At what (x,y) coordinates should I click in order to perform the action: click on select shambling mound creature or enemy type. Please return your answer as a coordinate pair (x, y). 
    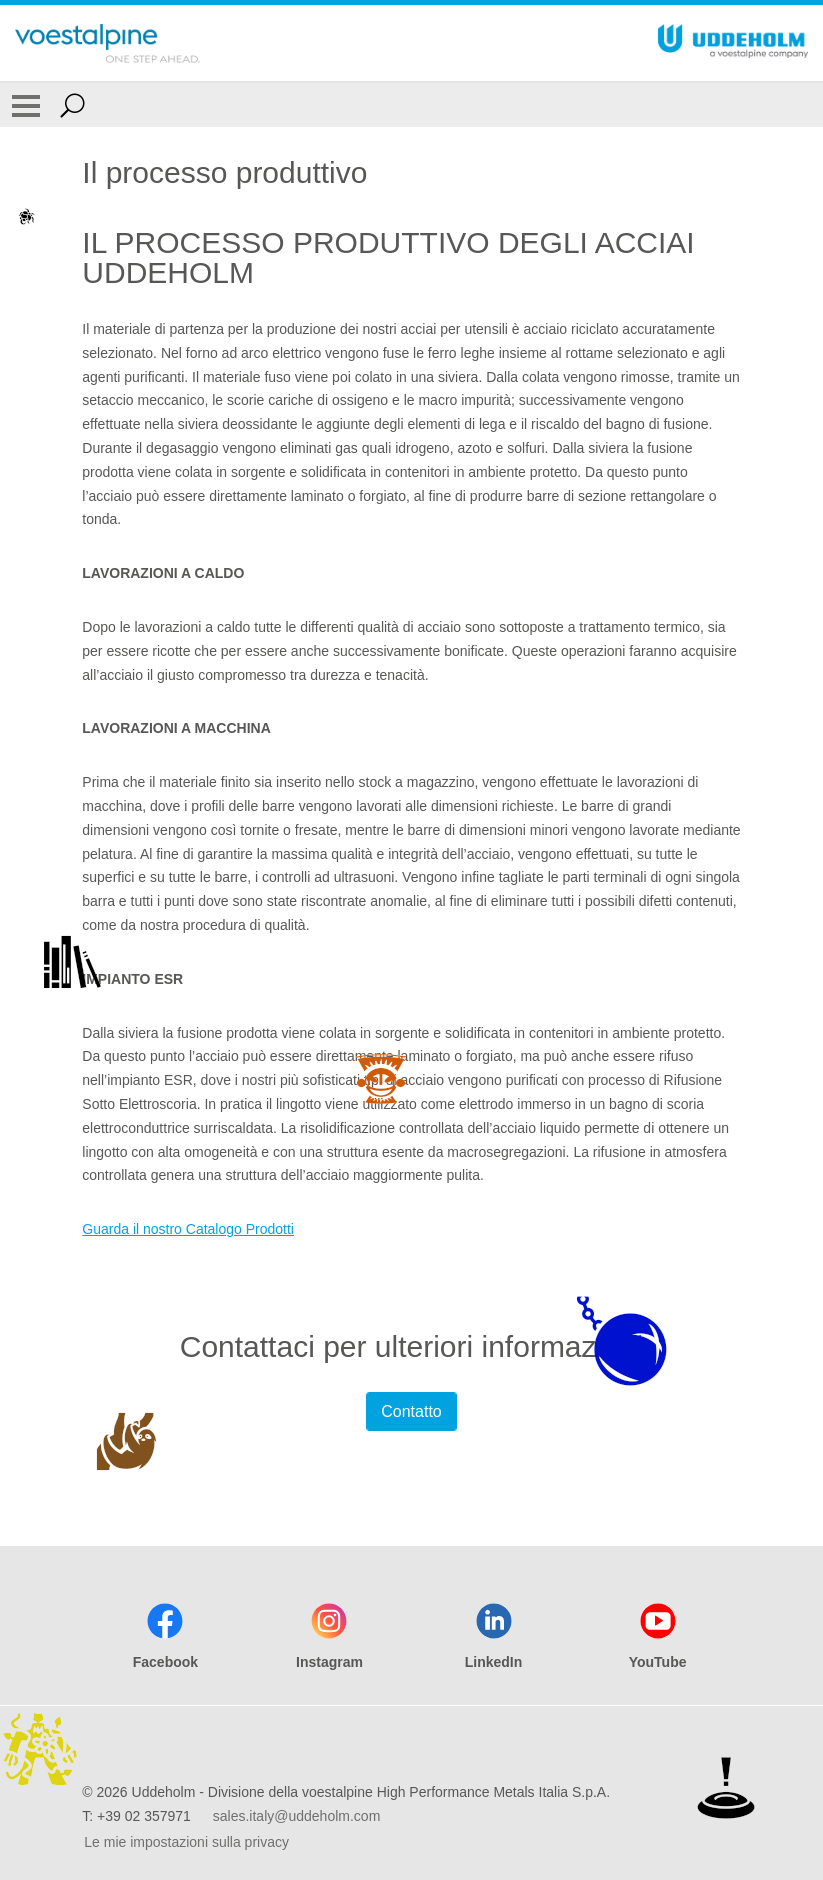
    Looking at the image, I should click on (40, 1749).